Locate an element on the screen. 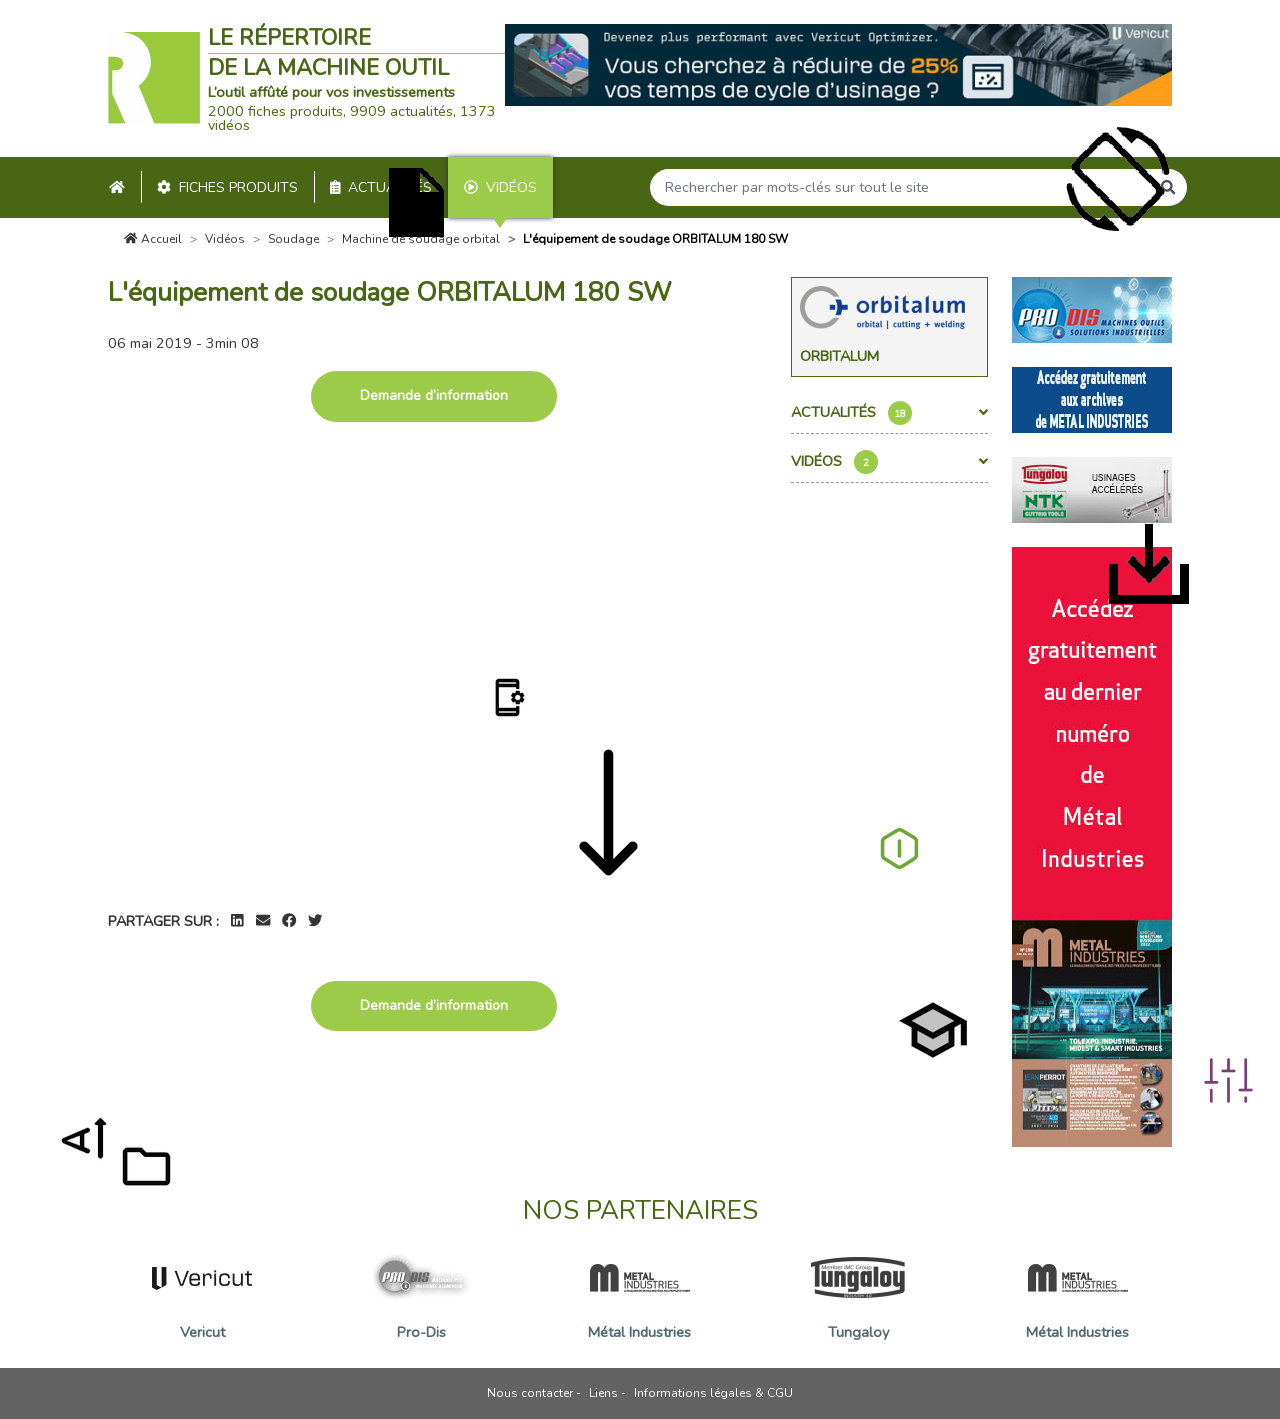  rotate text orientation upward is located at coordinates (85, 1138).